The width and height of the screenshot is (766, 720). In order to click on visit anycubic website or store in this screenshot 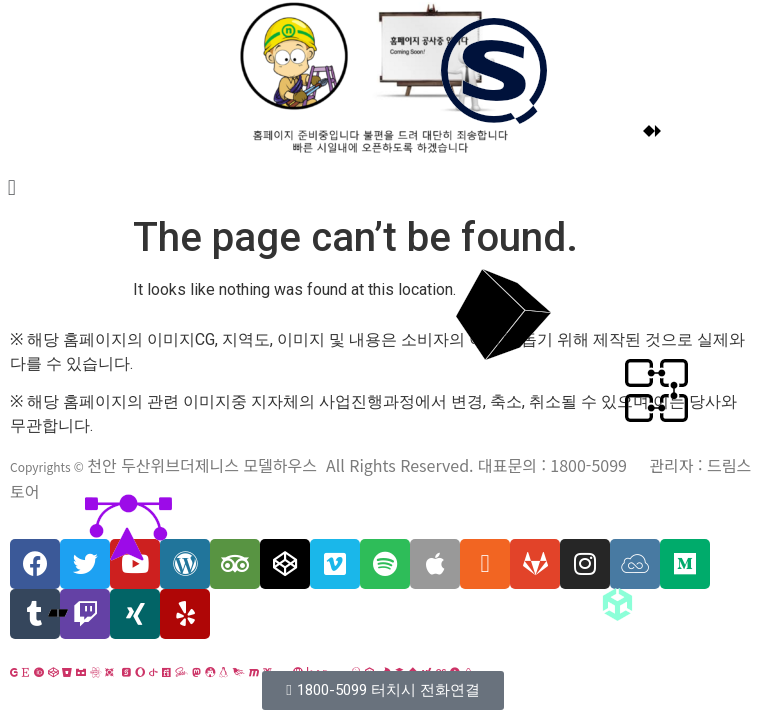, I will do `click(503, 314)`.